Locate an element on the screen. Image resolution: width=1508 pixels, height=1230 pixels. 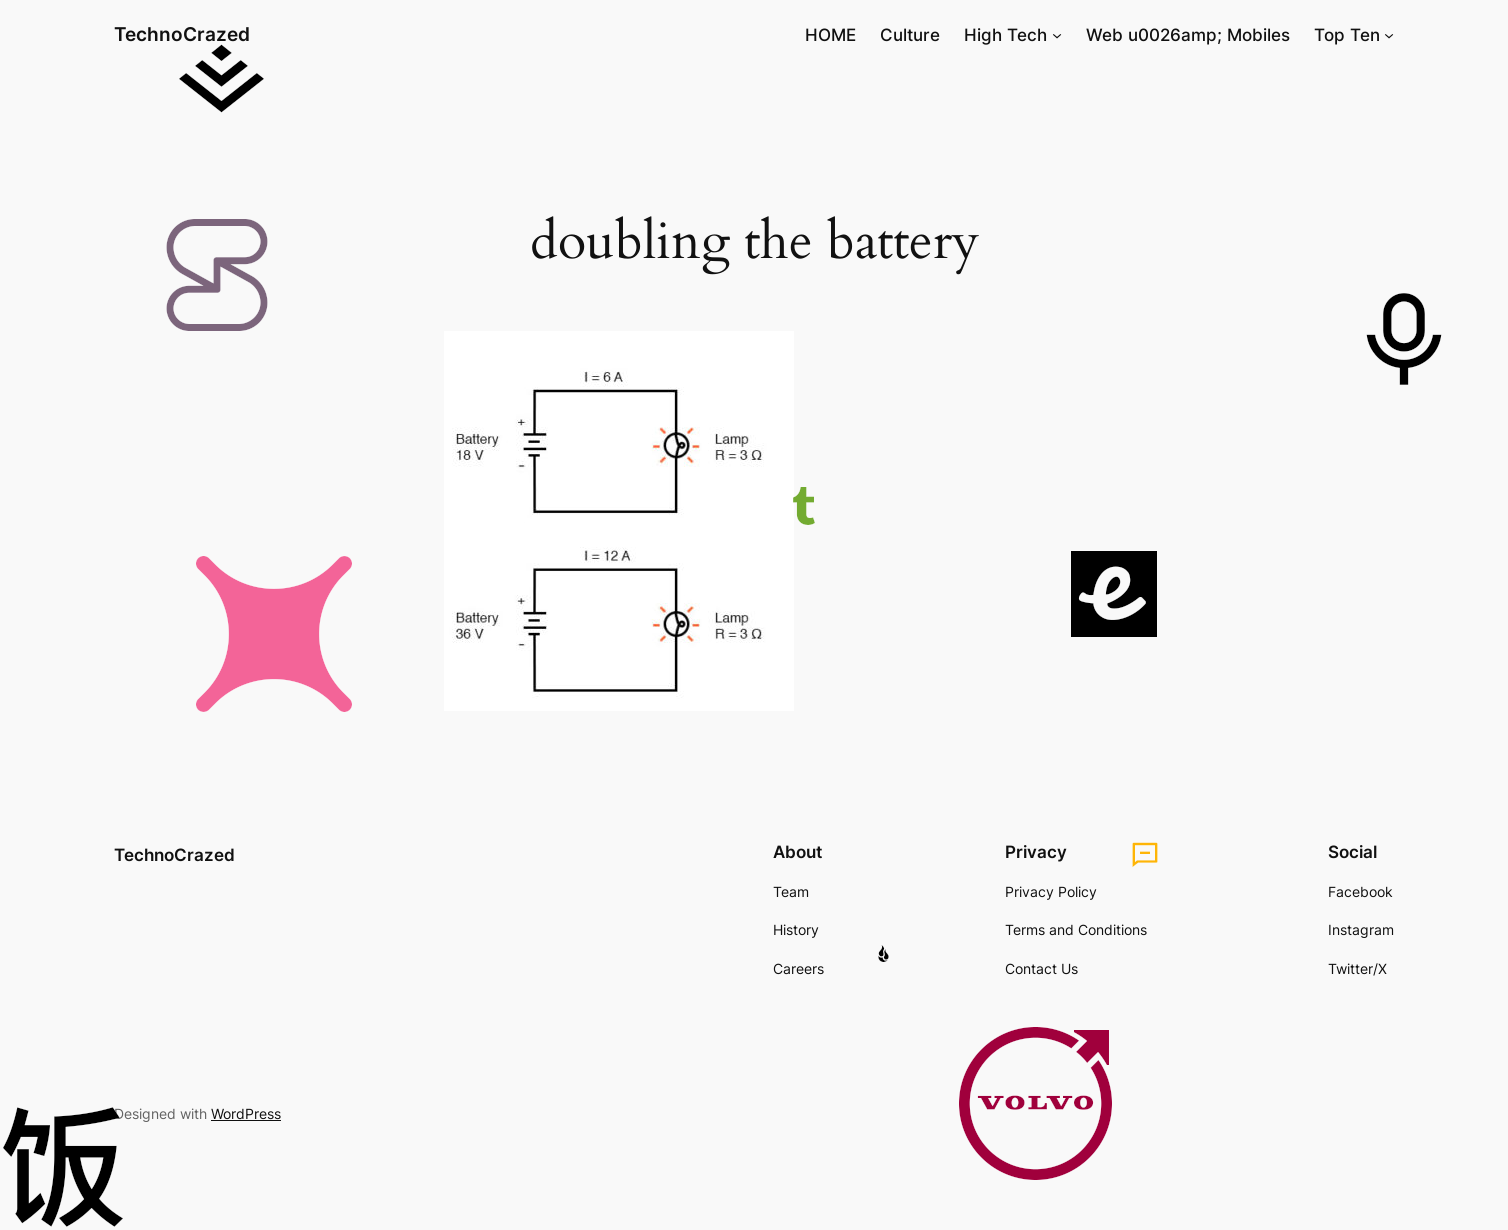
ember.js framework logo is located at coordinates (1114, 594).